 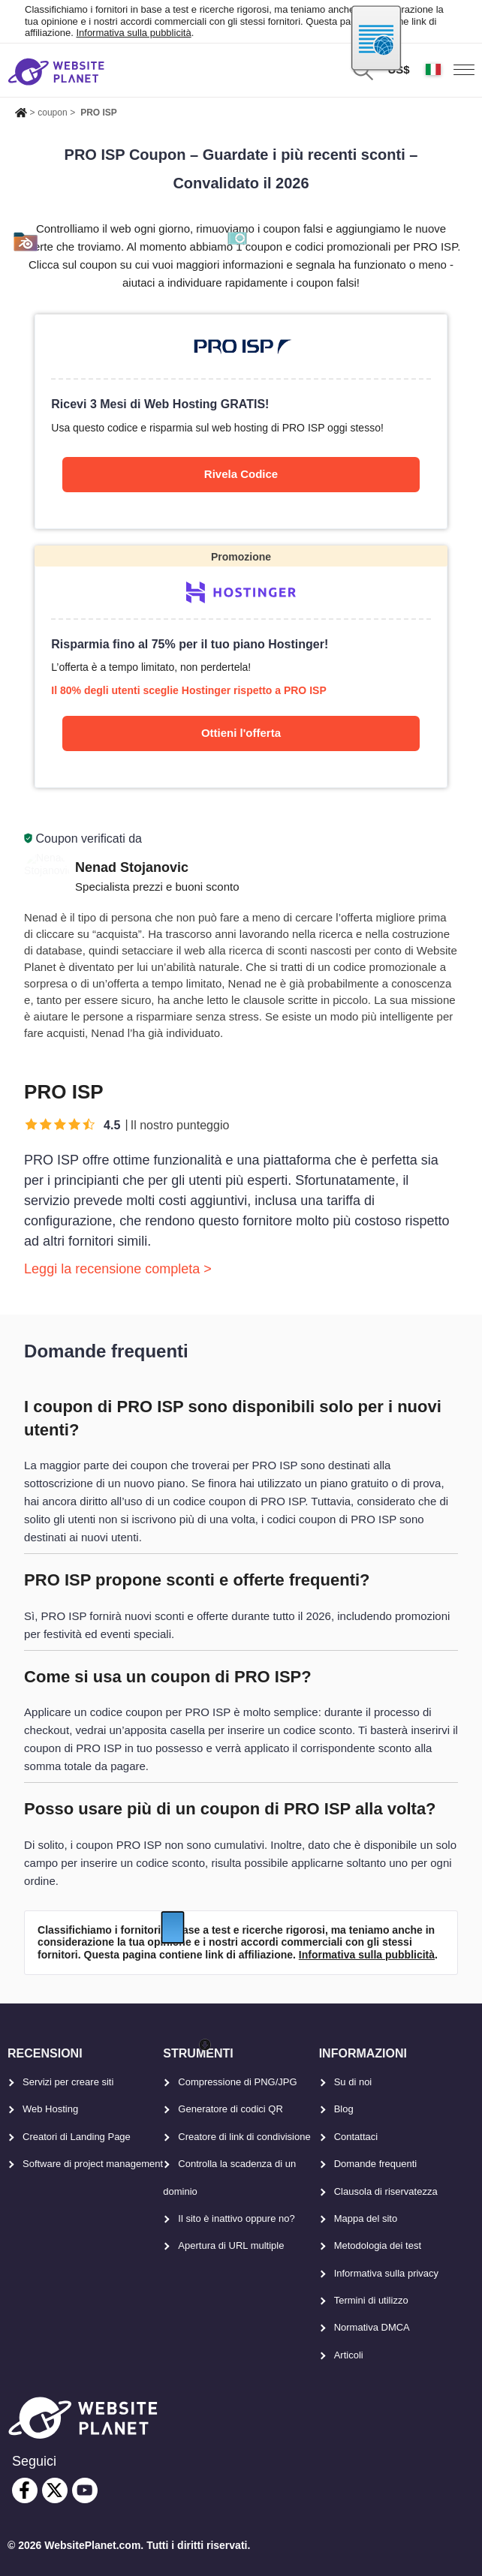 I want to click on access your downloads folder, so click(x=205, y=2045).